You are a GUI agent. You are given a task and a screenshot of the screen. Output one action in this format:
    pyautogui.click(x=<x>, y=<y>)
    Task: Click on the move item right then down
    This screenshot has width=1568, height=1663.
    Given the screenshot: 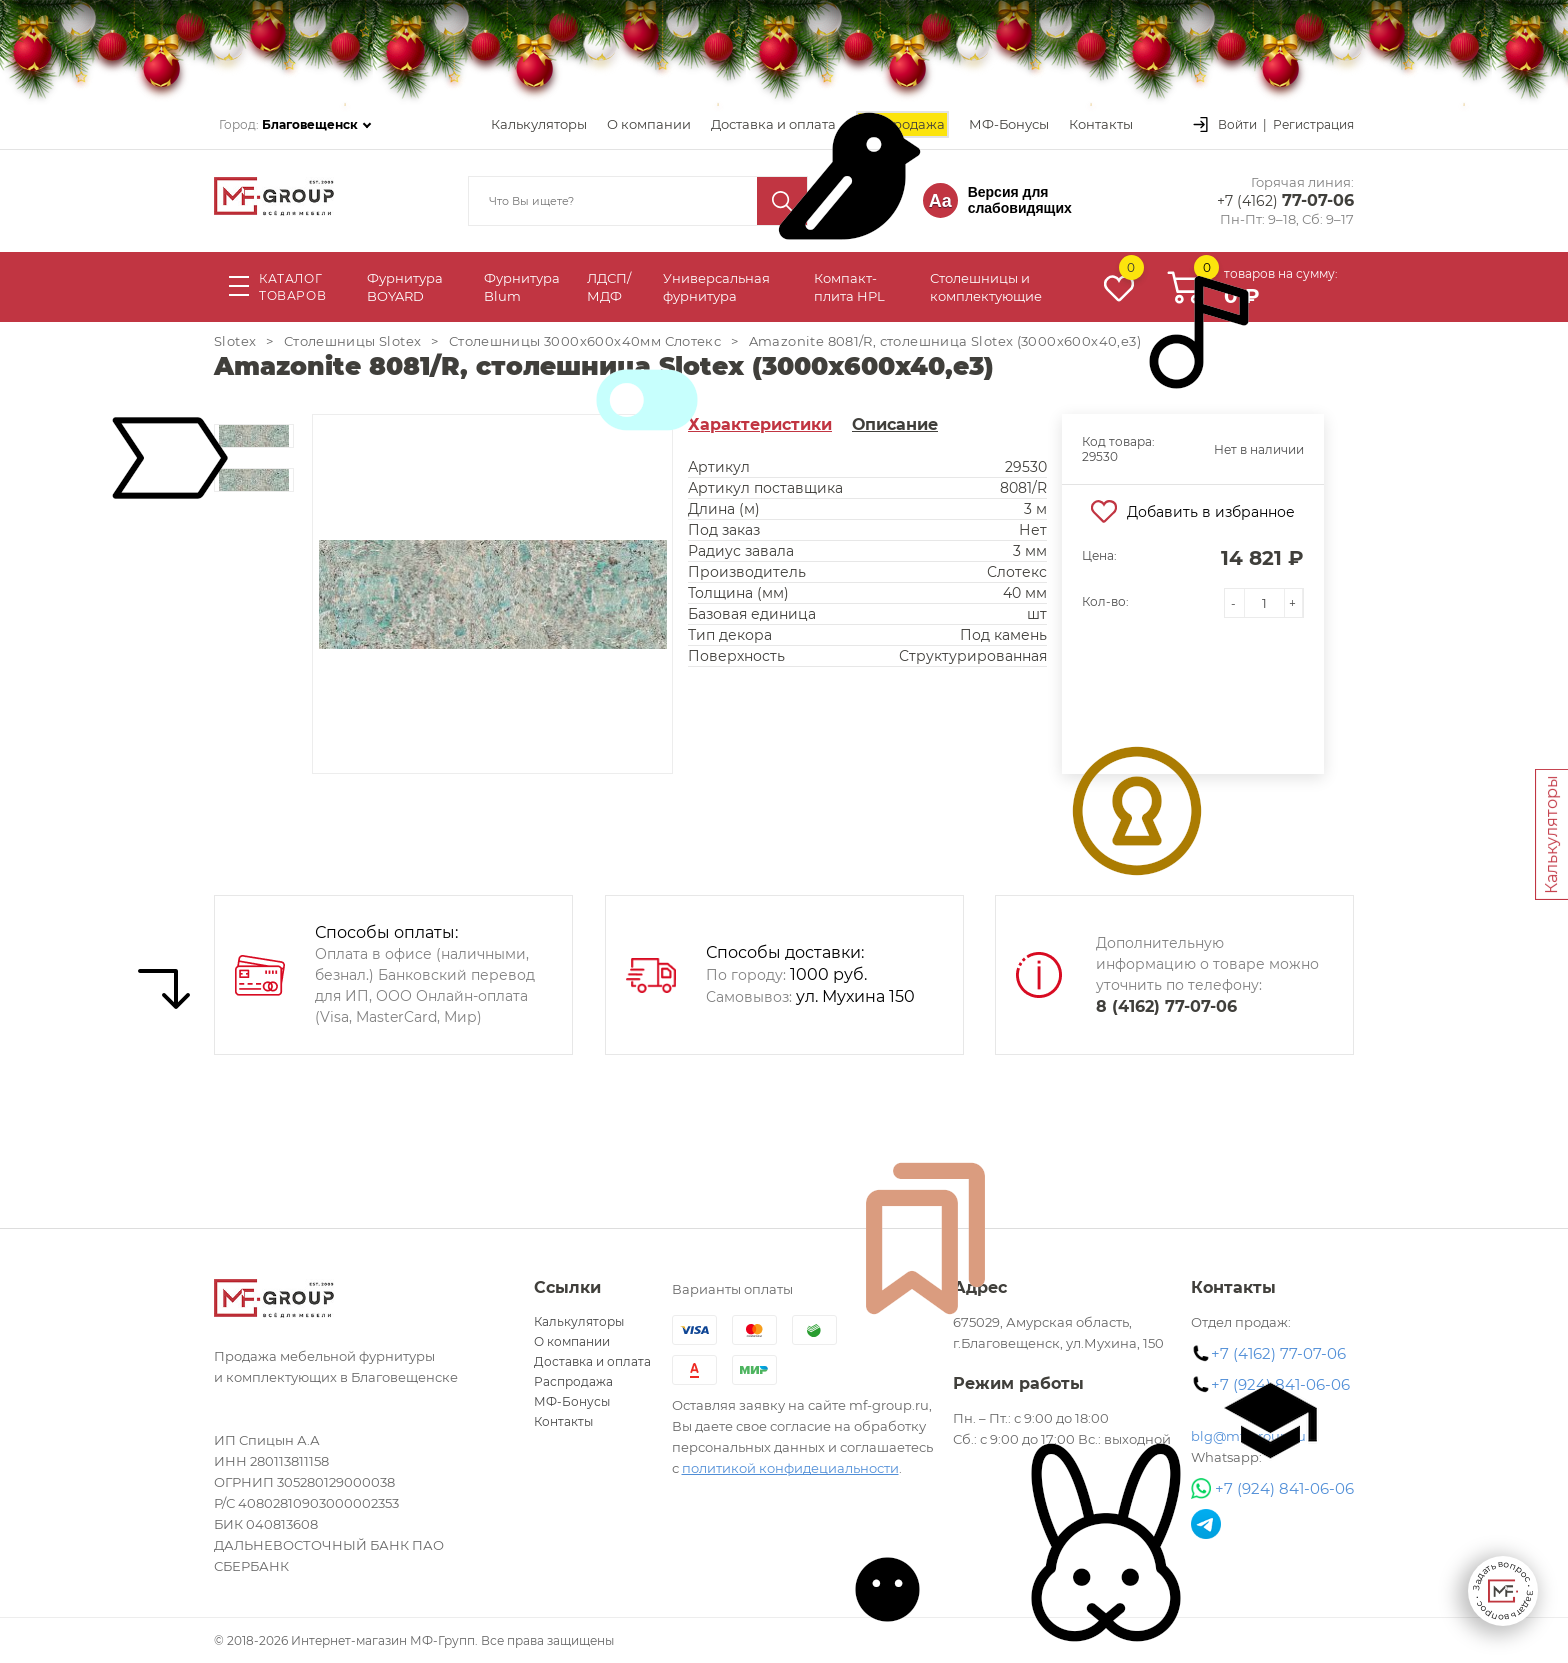 What is the action you would take?
    pyautogui.click(x=164, y=987)
    